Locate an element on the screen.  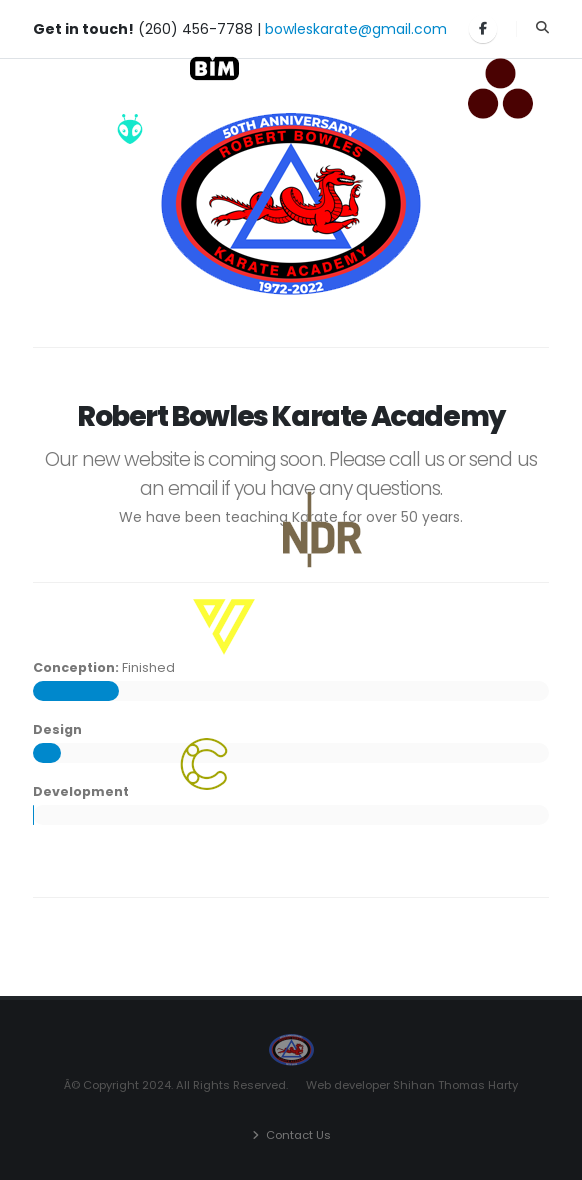
julia programming language logo is located at coordinates (500, 88).